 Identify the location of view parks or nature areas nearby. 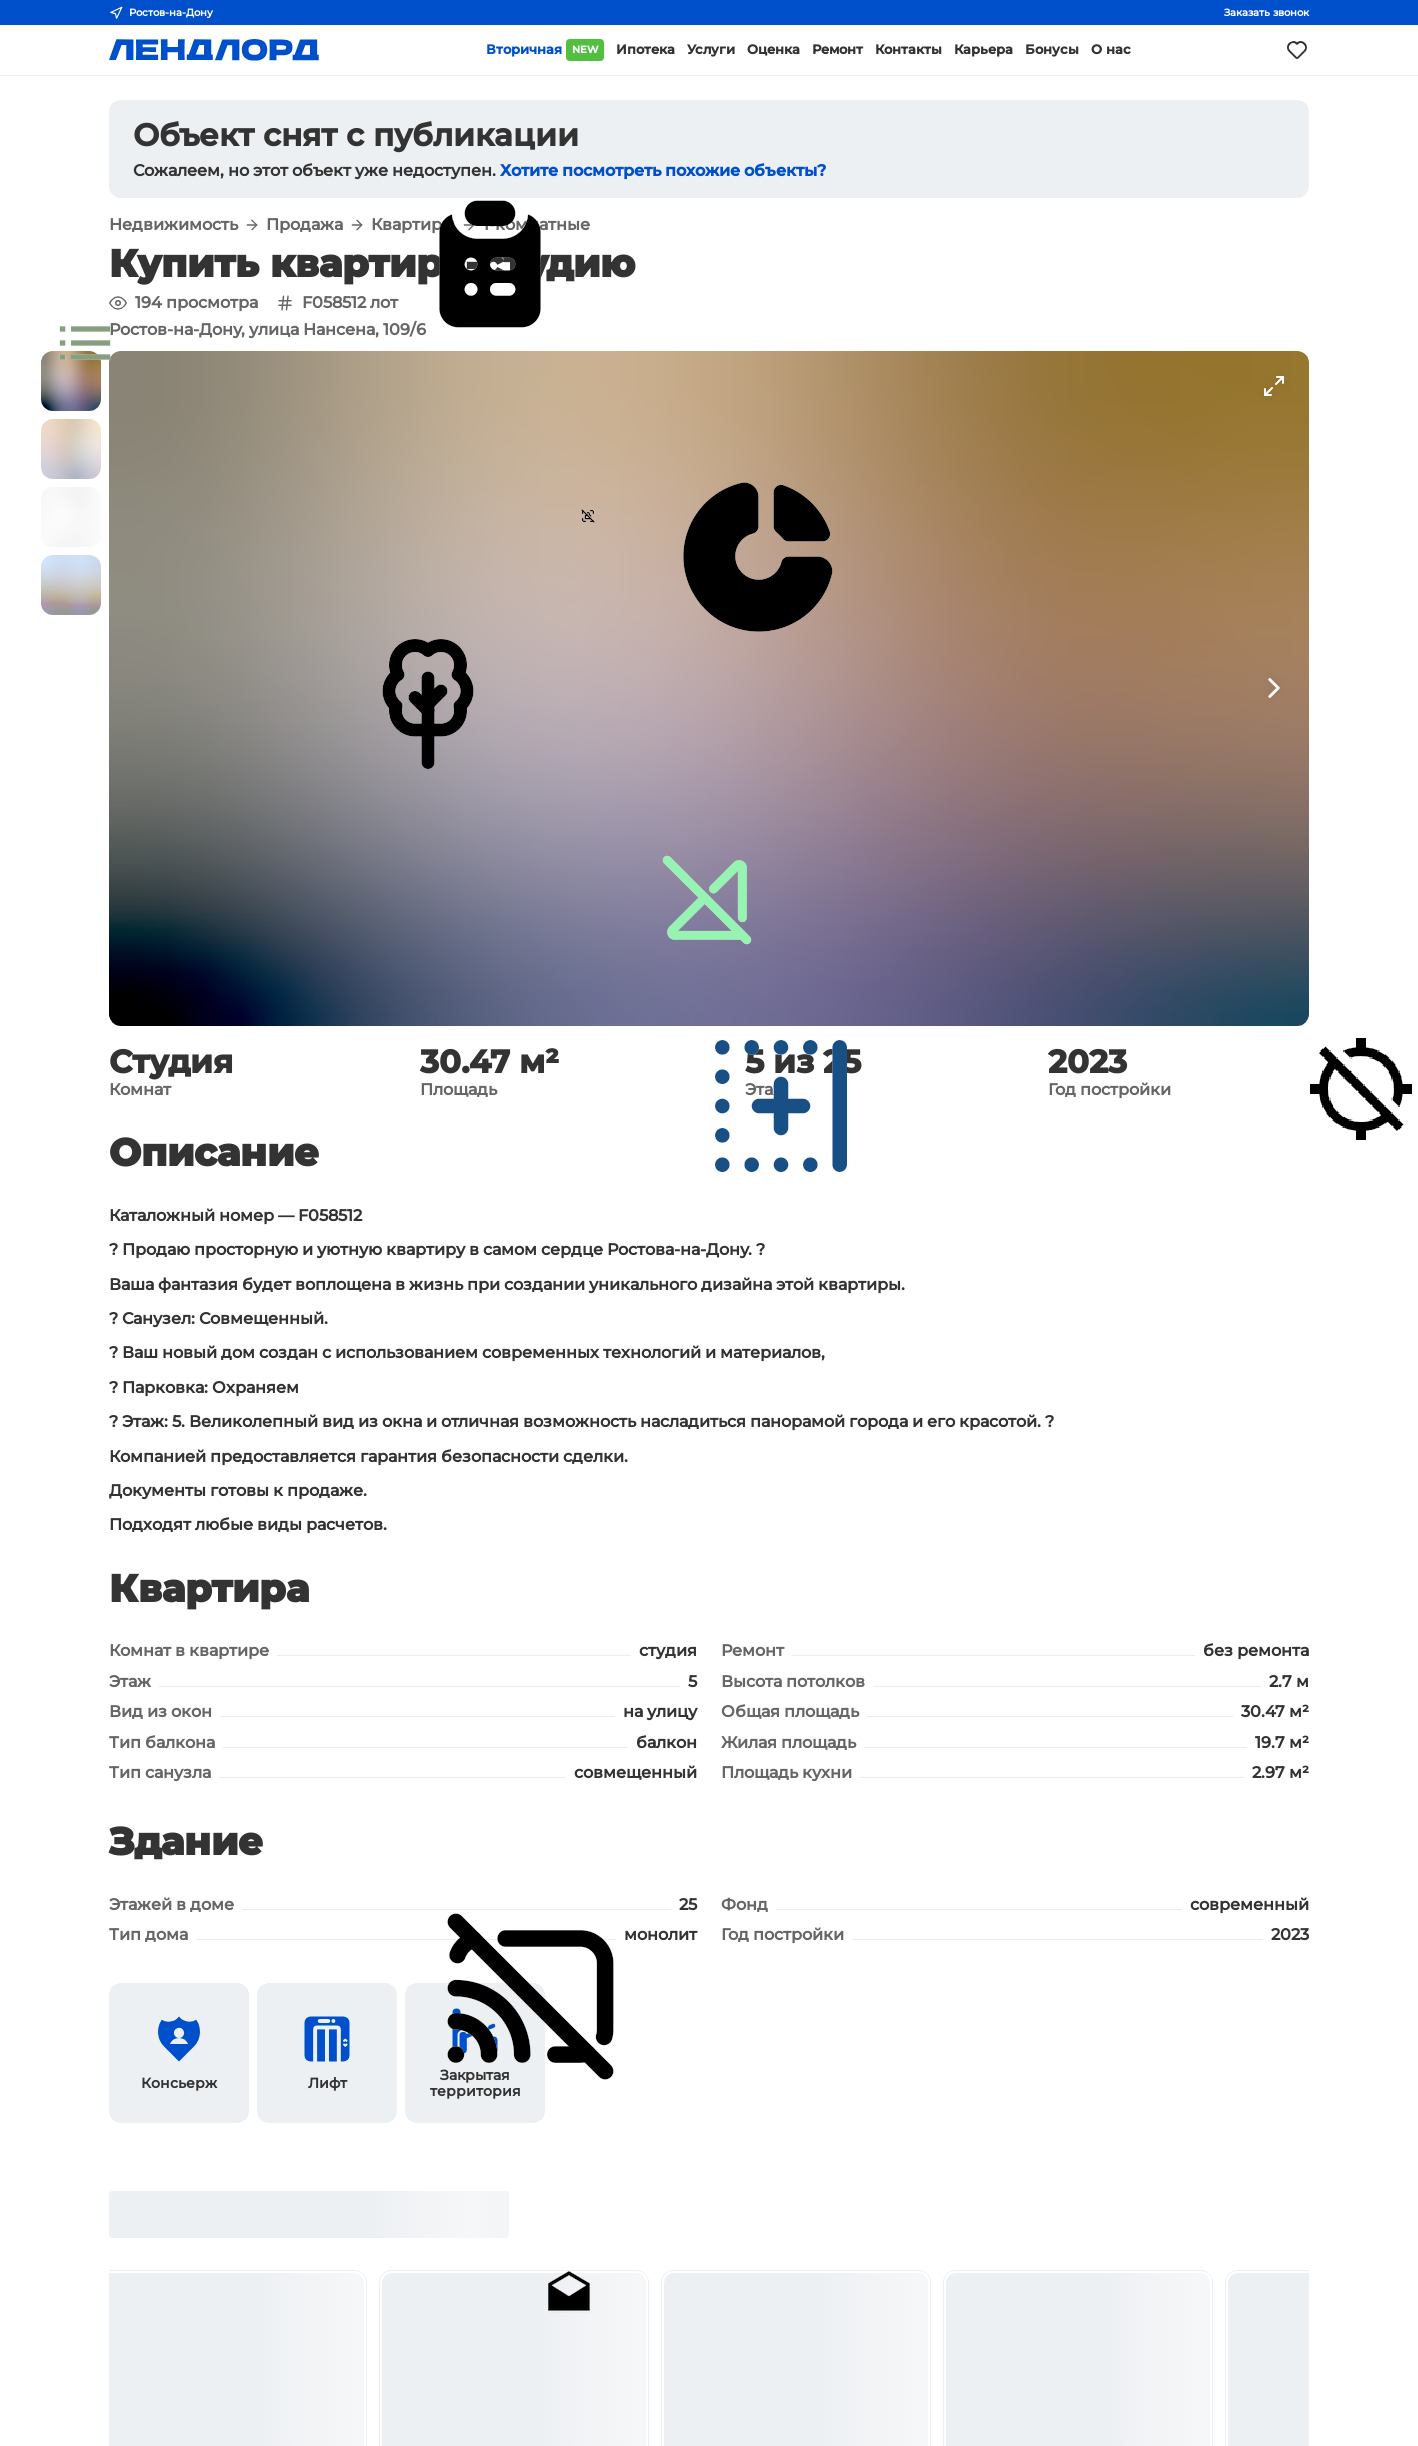
(428, 704).